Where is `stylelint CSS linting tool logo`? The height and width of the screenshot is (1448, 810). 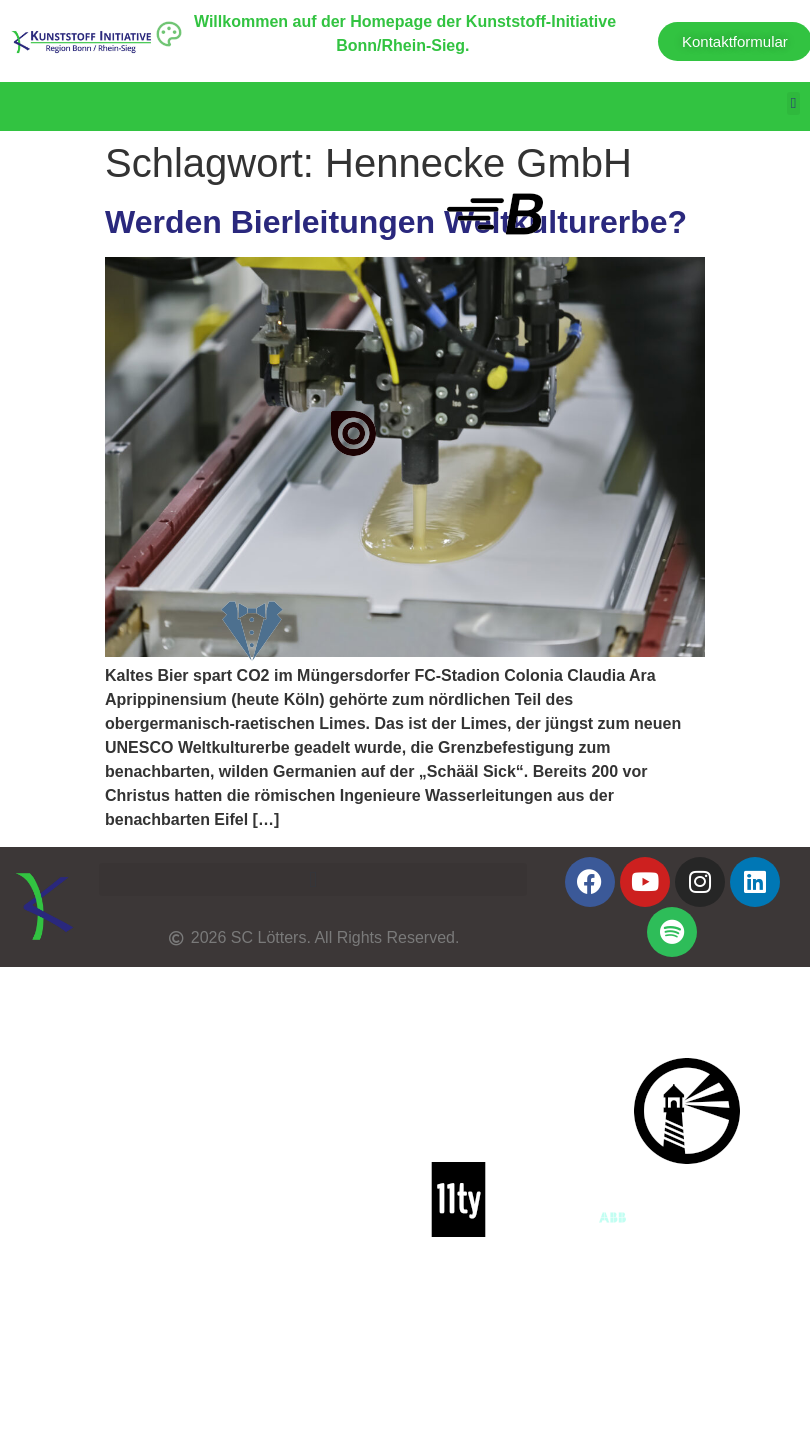
stylelint CSS linting tool logo is located at coordinates (252, 631).